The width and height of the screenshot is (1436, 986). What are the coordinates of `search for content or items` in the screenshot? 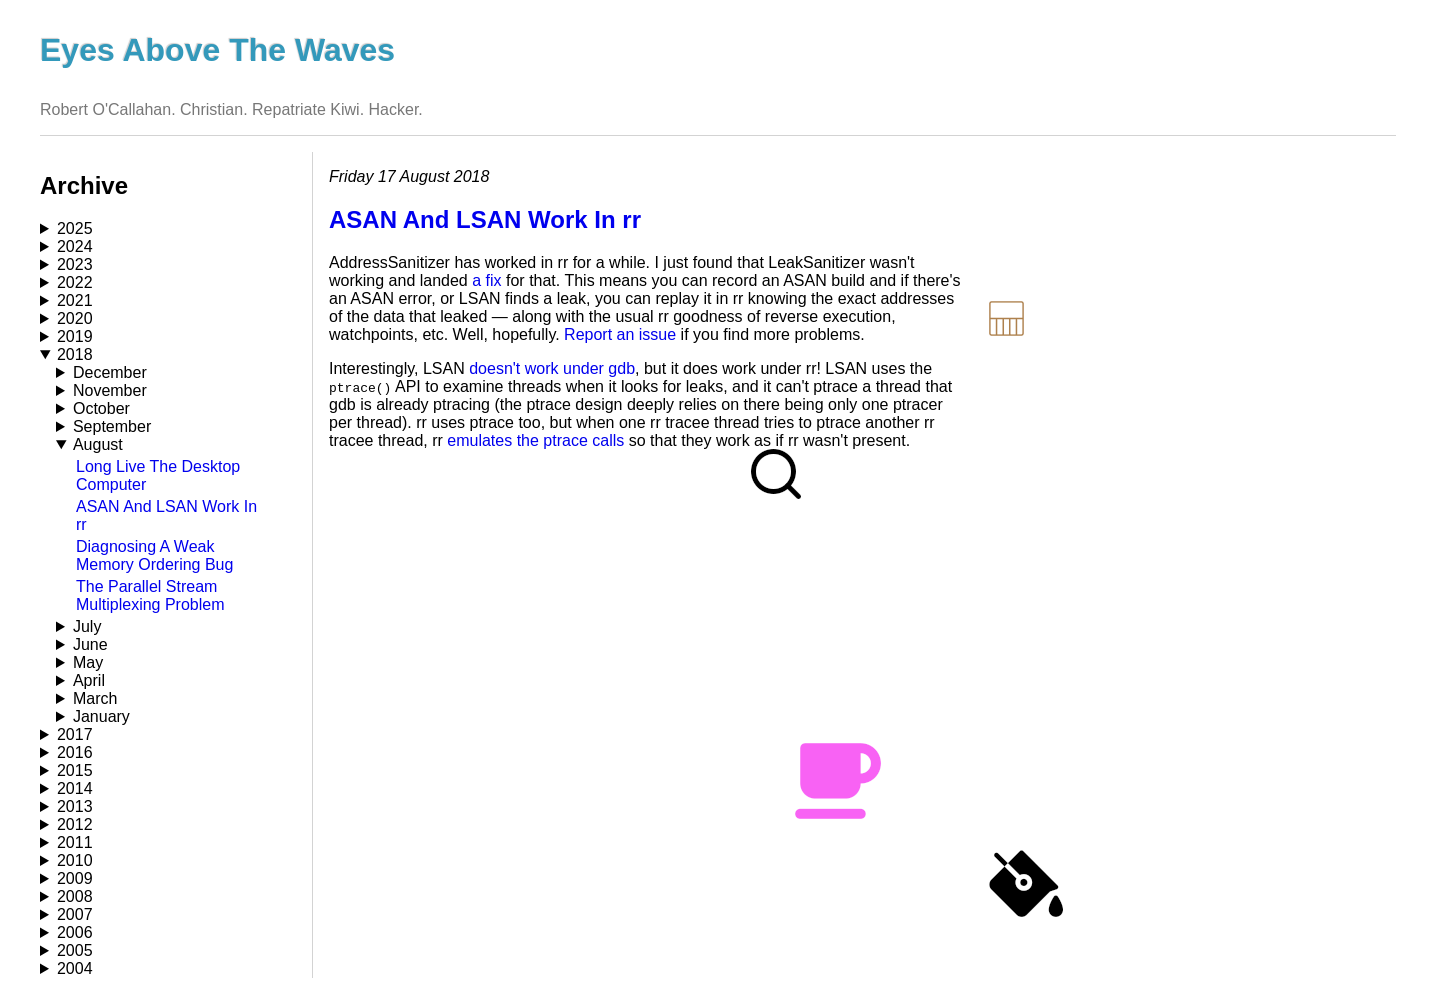 It's located at (776, 474).